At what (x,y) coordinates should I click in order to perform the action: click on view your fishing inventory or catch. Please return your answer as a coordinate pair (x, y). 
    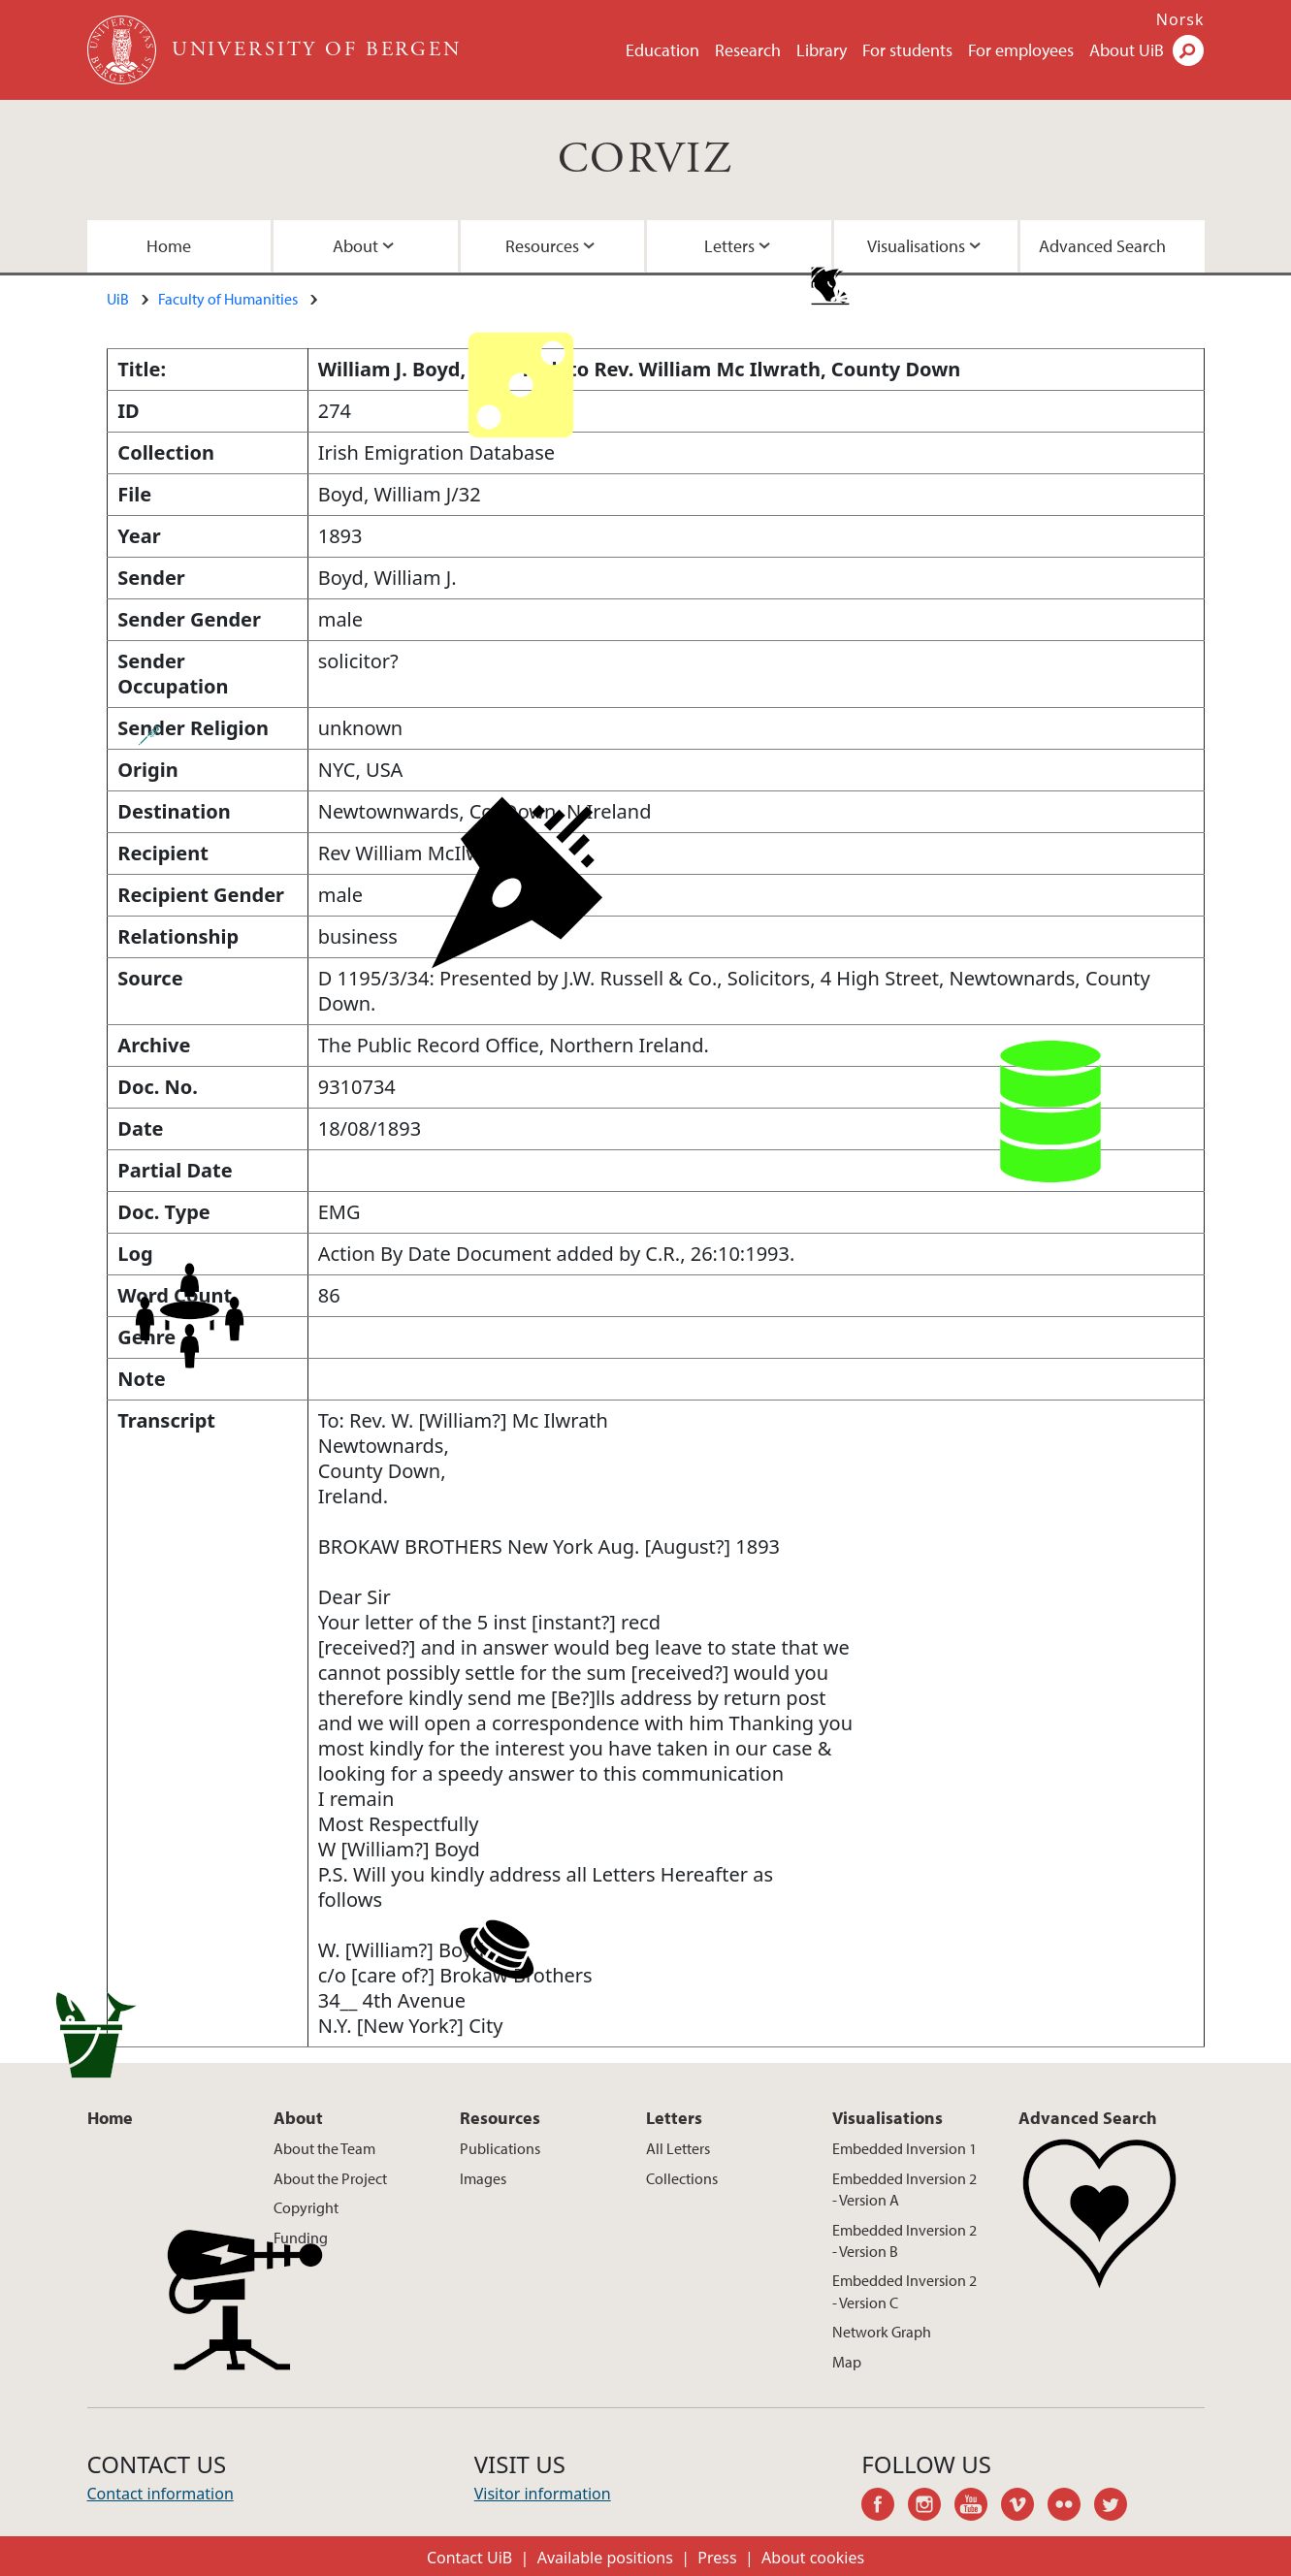
    Looking at the image, I should click on (91, 2035).